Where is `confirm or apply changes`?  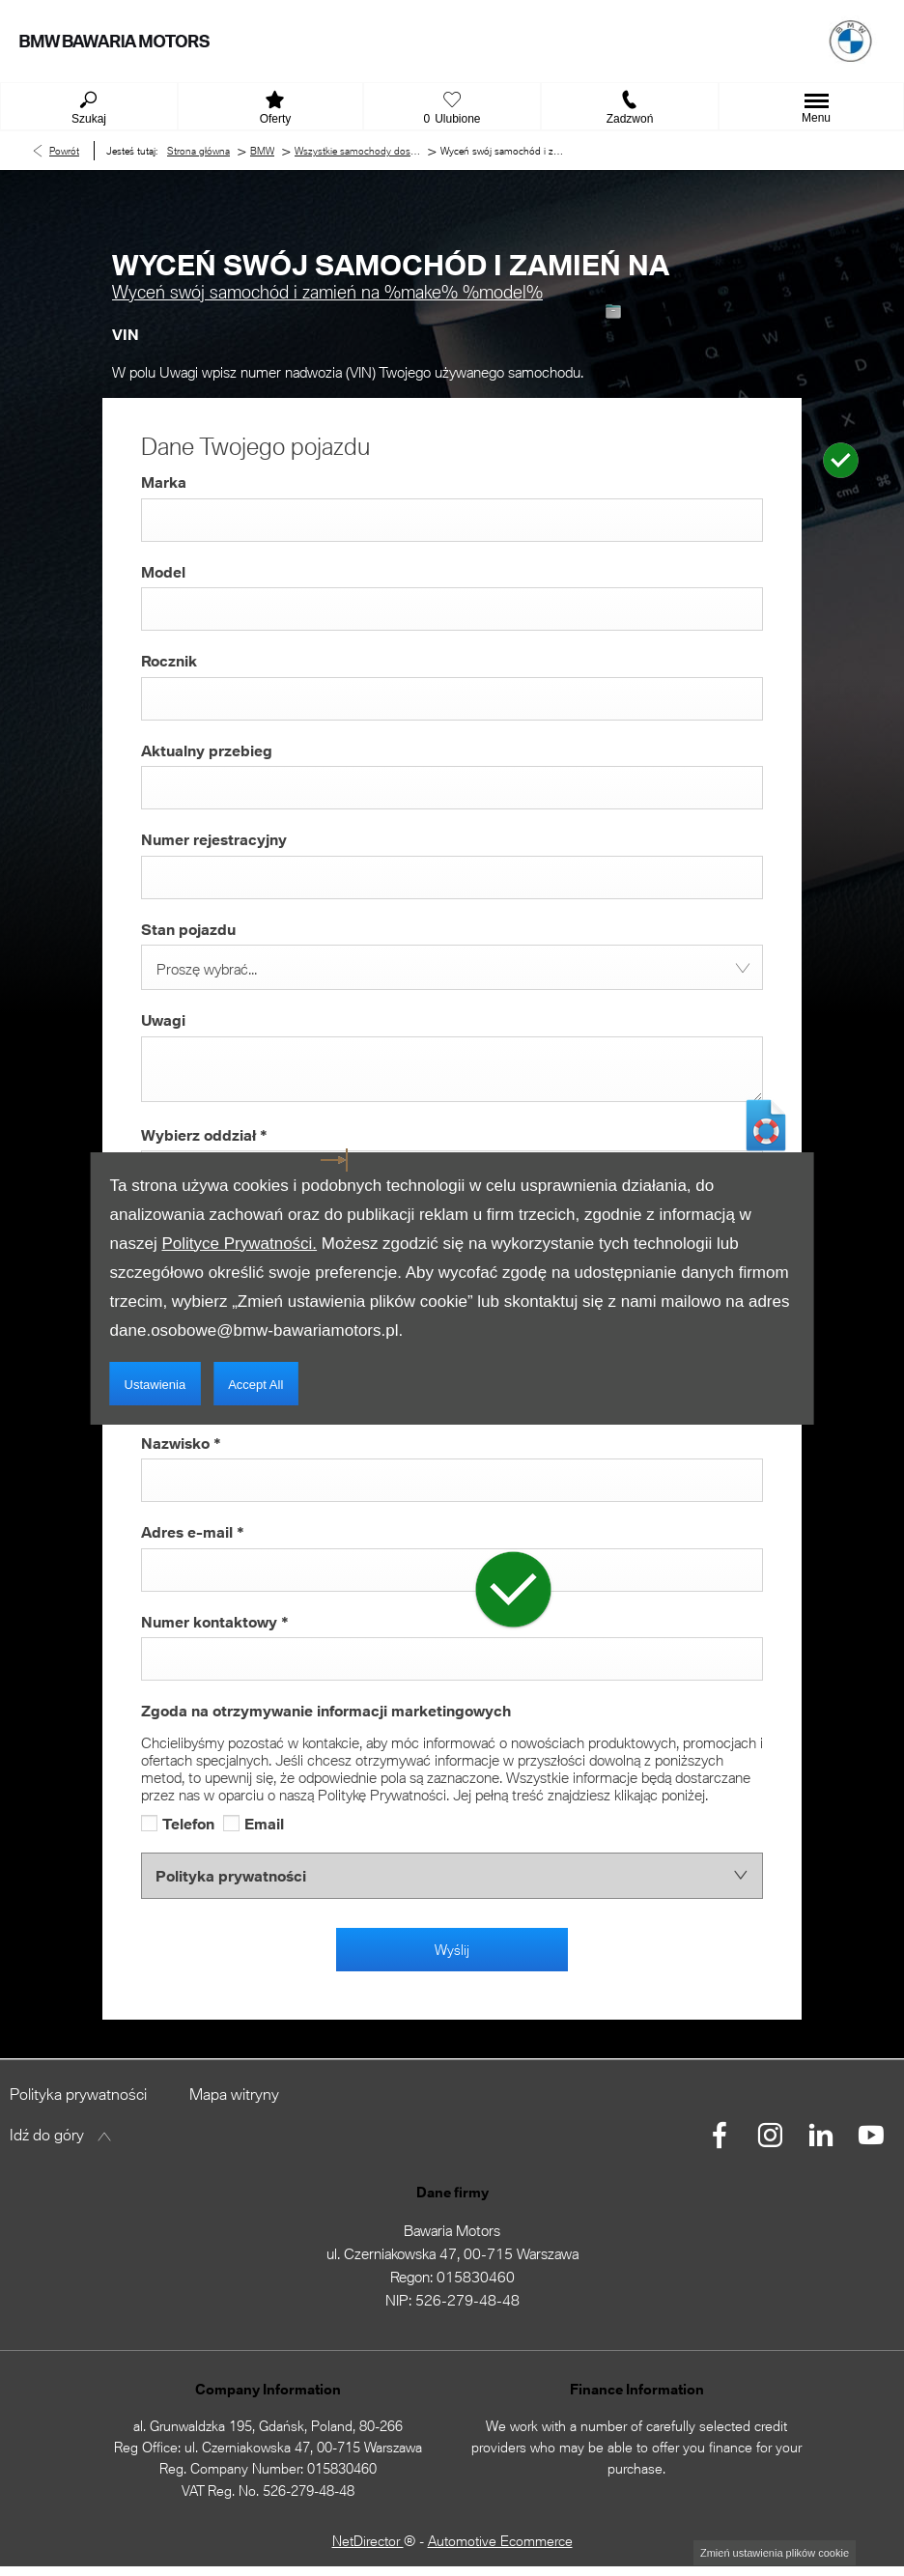
confirm or apply changes is located at coordinates (840, 460).